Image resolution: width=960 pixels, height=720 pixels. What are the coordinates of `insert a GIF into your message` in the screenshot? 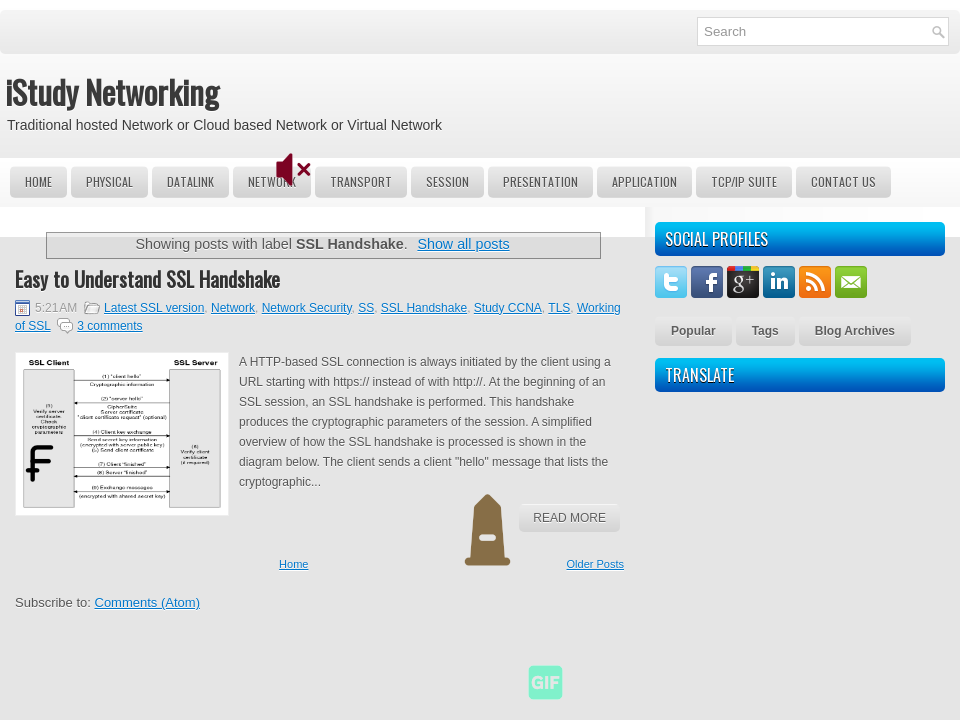 It's located at (545, 682).